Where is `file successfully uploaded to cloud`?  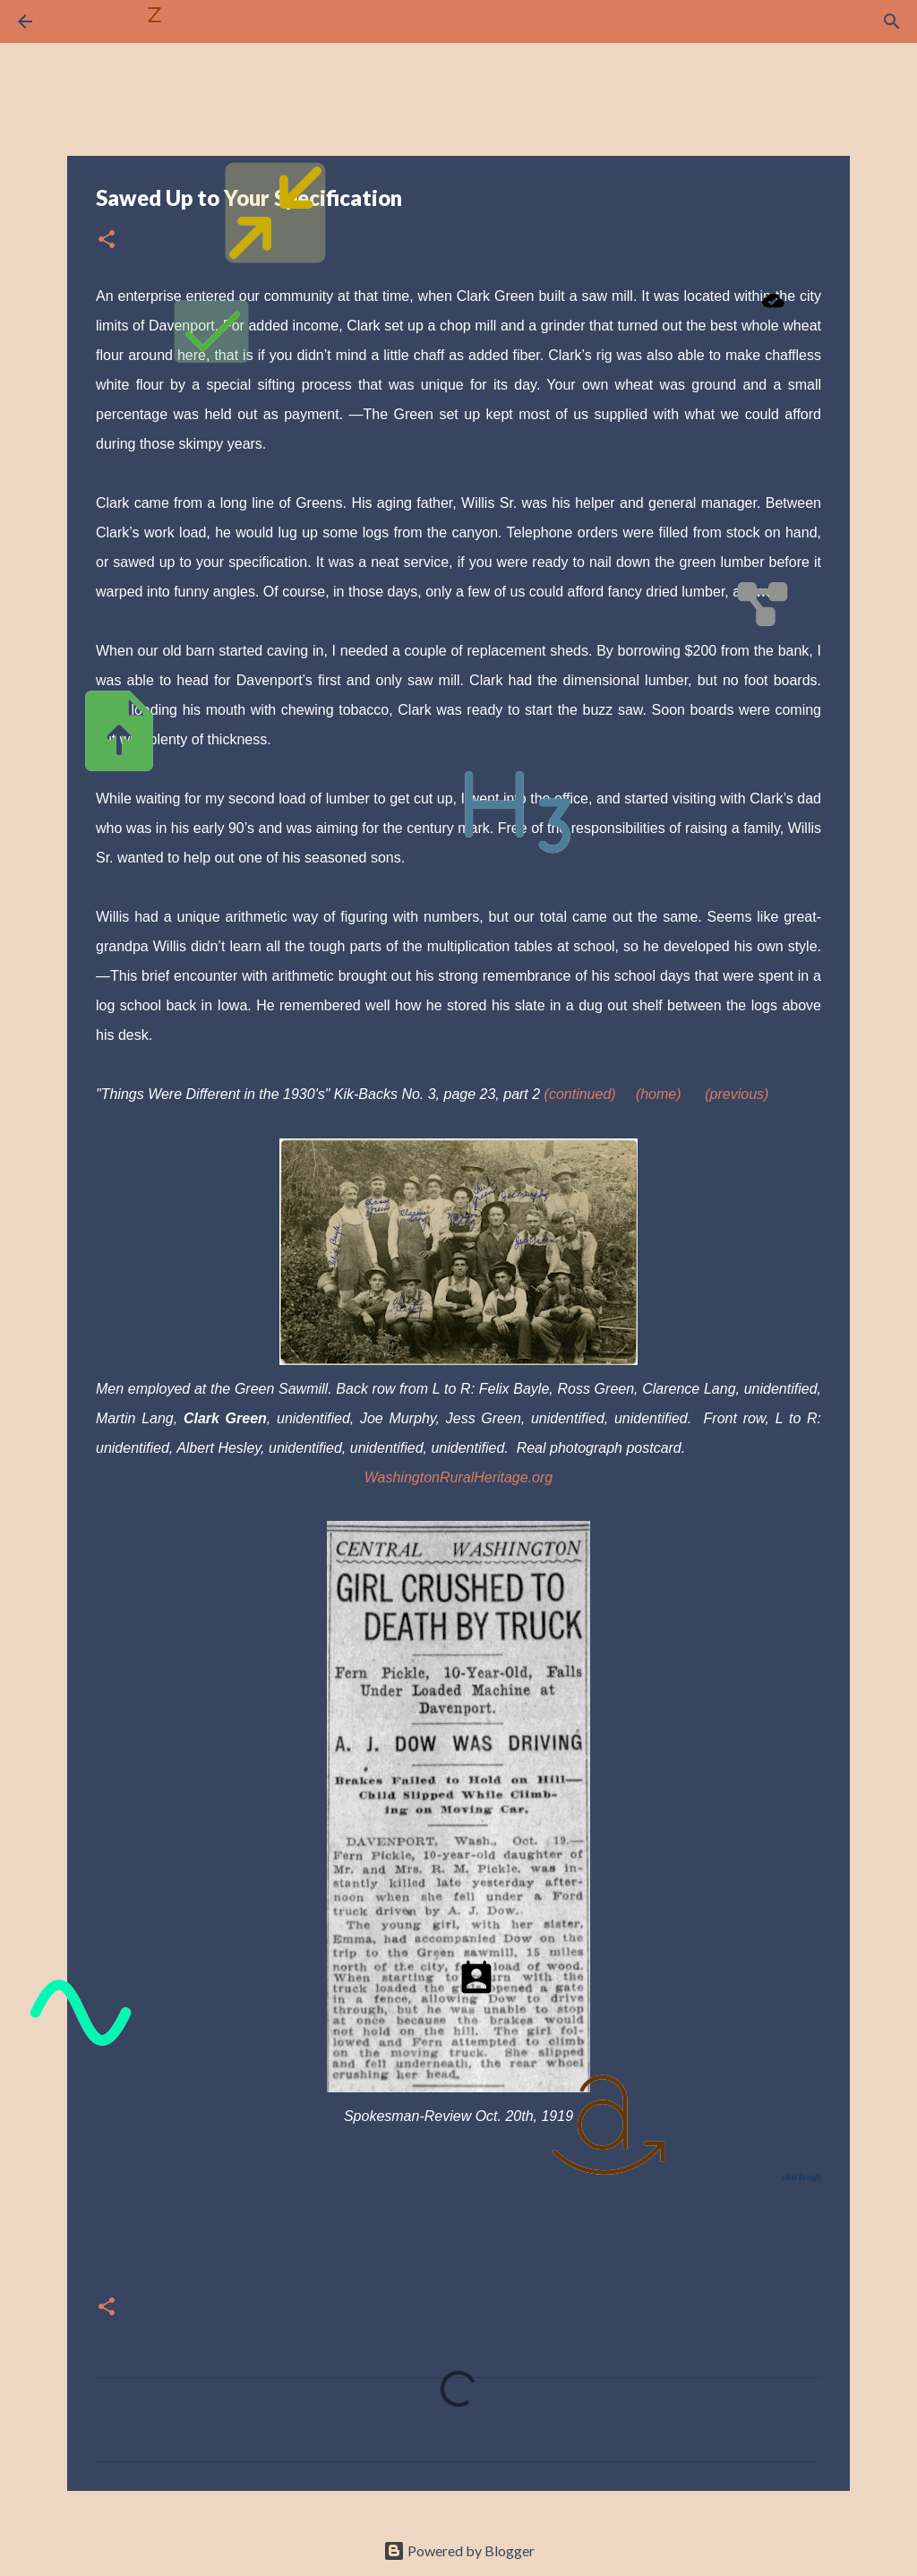 file successfully uploaded to cloud is located at coordinates (773, 300).